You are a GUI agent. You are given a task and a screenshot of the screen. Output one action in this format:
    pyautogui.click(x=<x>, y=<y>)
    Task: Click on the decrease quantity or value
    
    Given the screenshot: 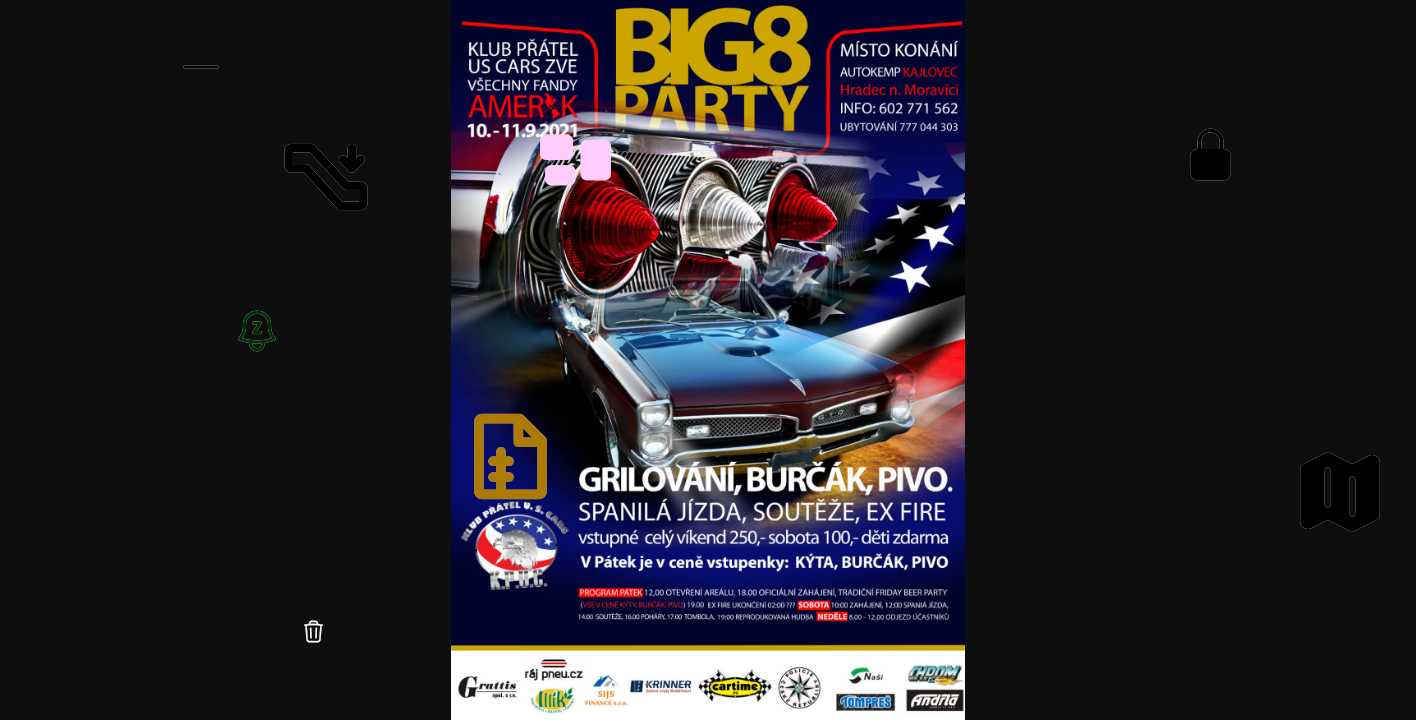 What is the action you would take?
    pyautogui.click(x=201, y=67)
    